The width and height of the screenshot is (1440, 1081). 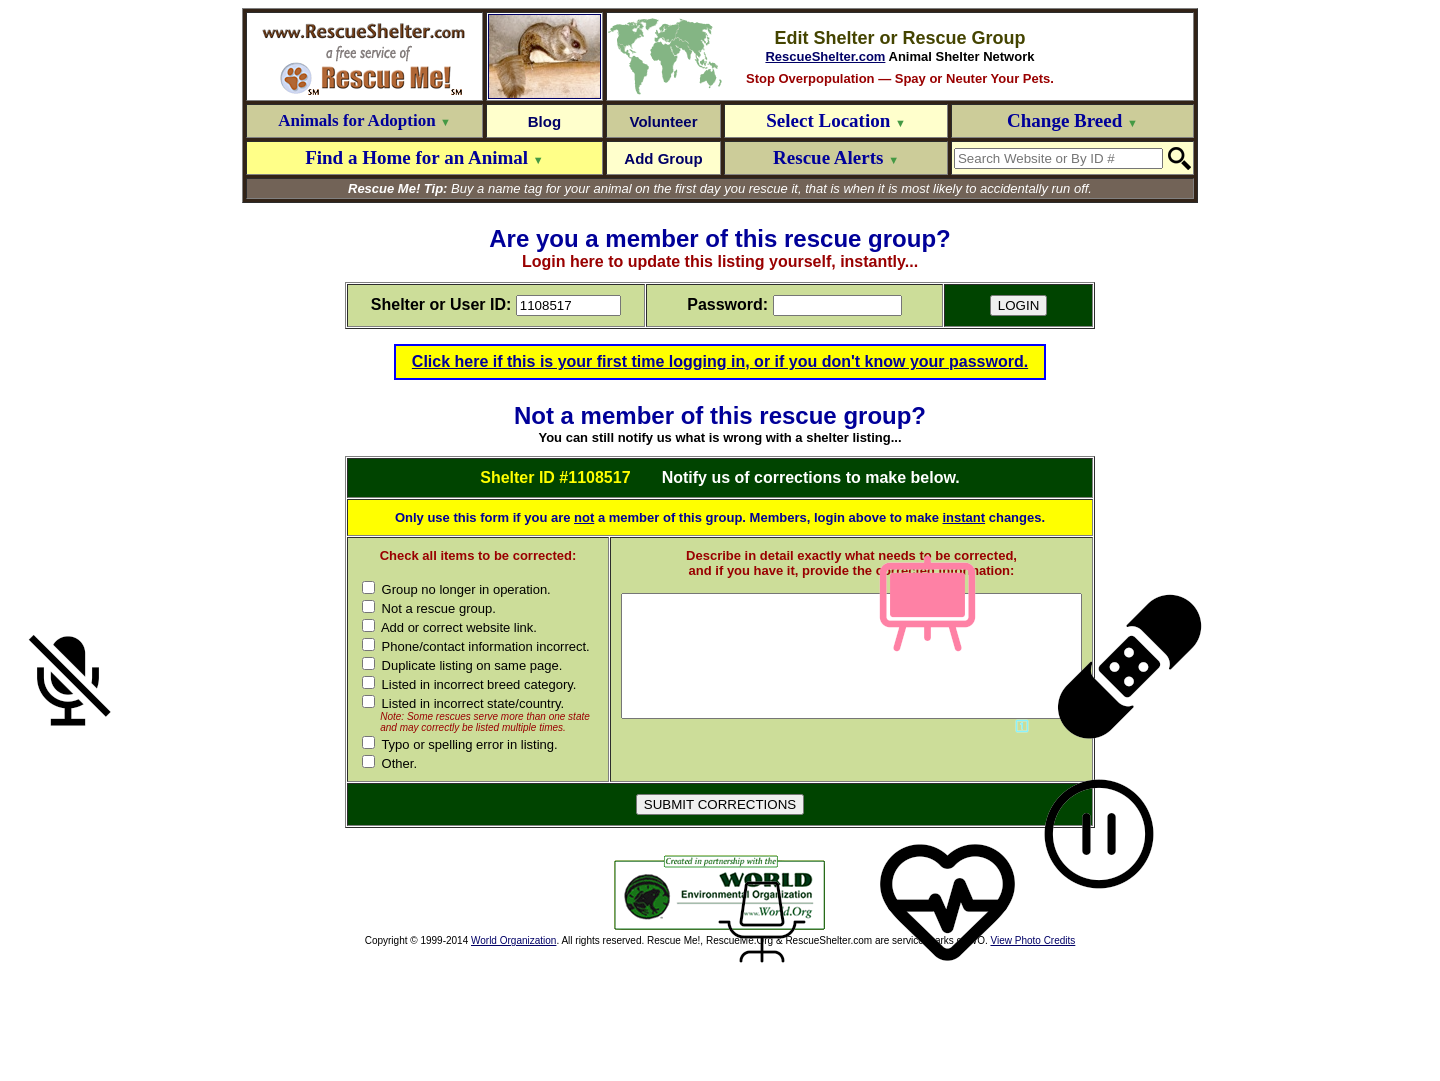 What do you see at coordinates (1129, 667) in the screenshot?
I see `access first aid or medical help` at bounding box center [1129, 667].